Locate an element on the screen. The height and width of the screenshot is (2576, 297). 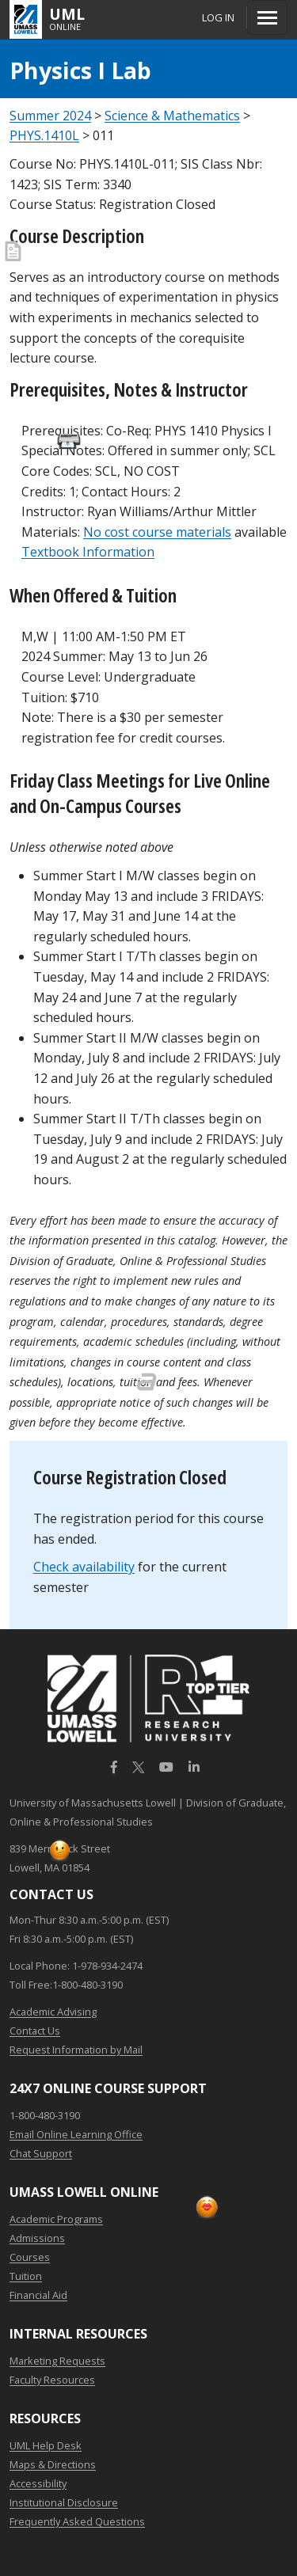
open a document file is located at coordinates (13, 250).